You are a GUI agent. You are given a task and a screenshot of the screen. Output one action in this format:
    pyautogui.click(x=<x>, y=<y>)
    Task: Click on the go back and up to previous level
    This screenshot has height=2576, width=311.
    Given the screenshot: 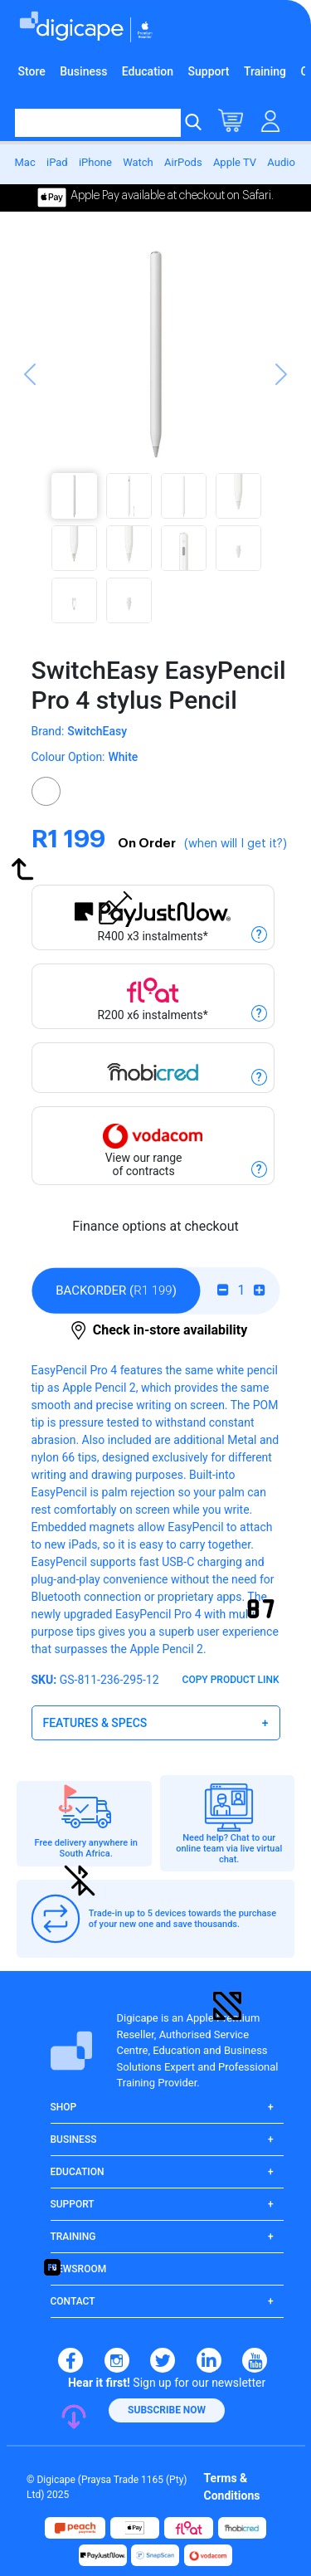 What is the action you would take?
    pyautogui.click(x=23, y=870)
    